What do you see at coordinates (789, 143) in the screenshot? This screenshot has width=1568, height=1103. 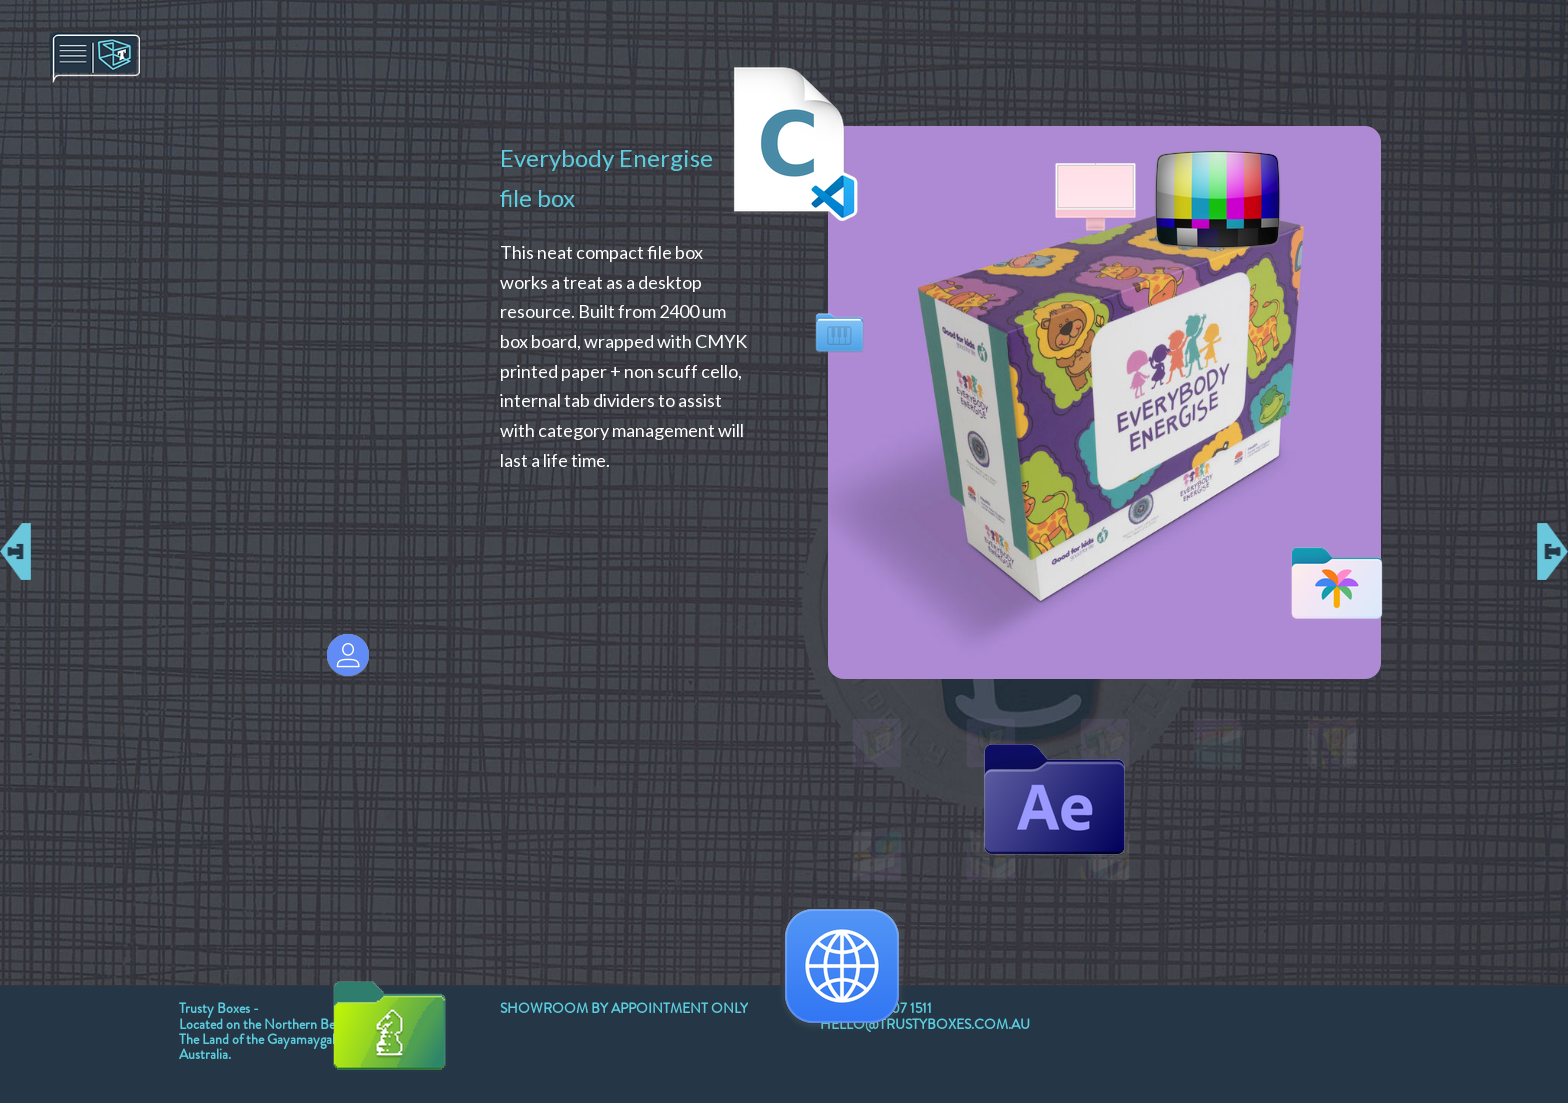 I see `open a C programming file in Visual Studio Code` at bounding box center [789, 143].